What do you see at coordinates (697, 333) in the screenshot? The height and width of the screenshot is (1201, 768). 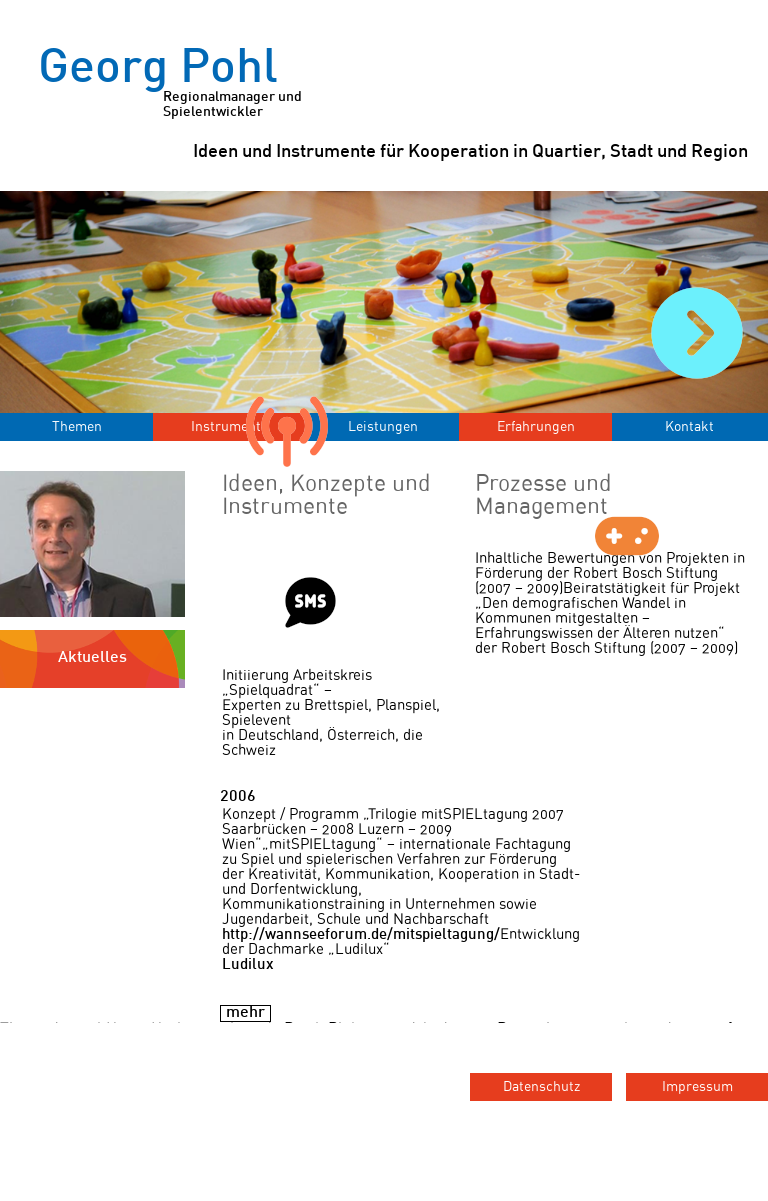 I see `go to next item or page` at bounding box center [697, 333].